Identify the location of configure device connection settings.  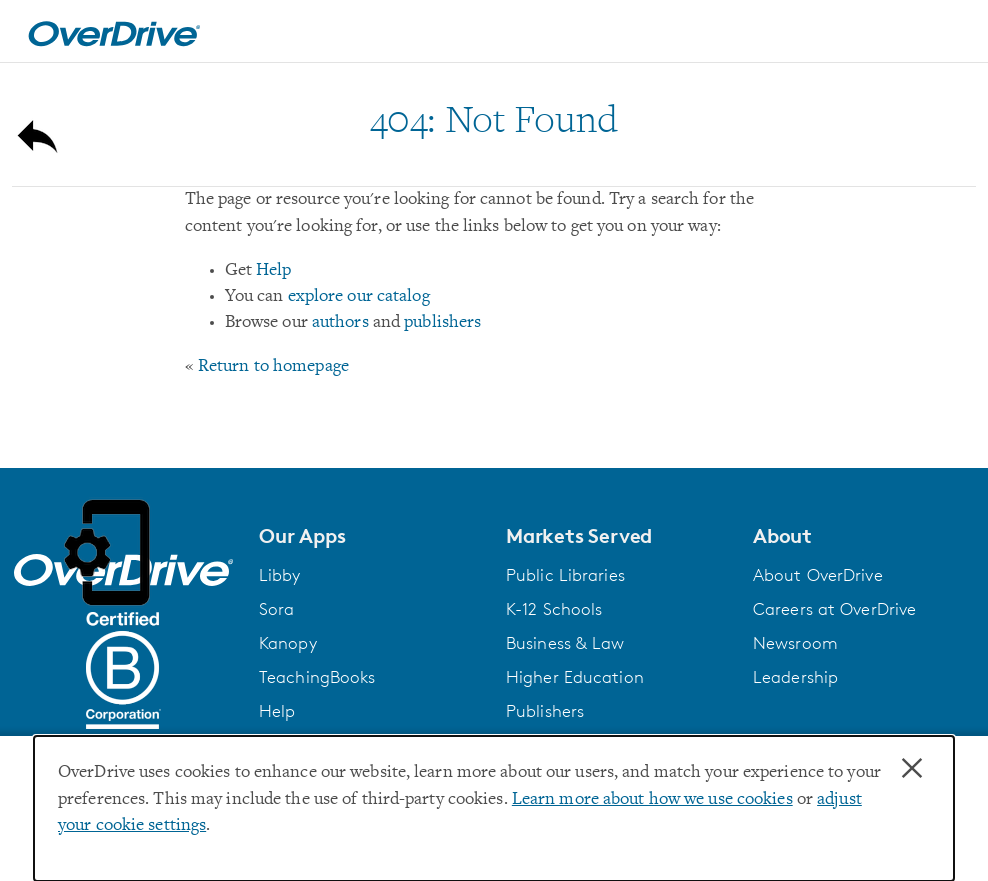
(106, 552).